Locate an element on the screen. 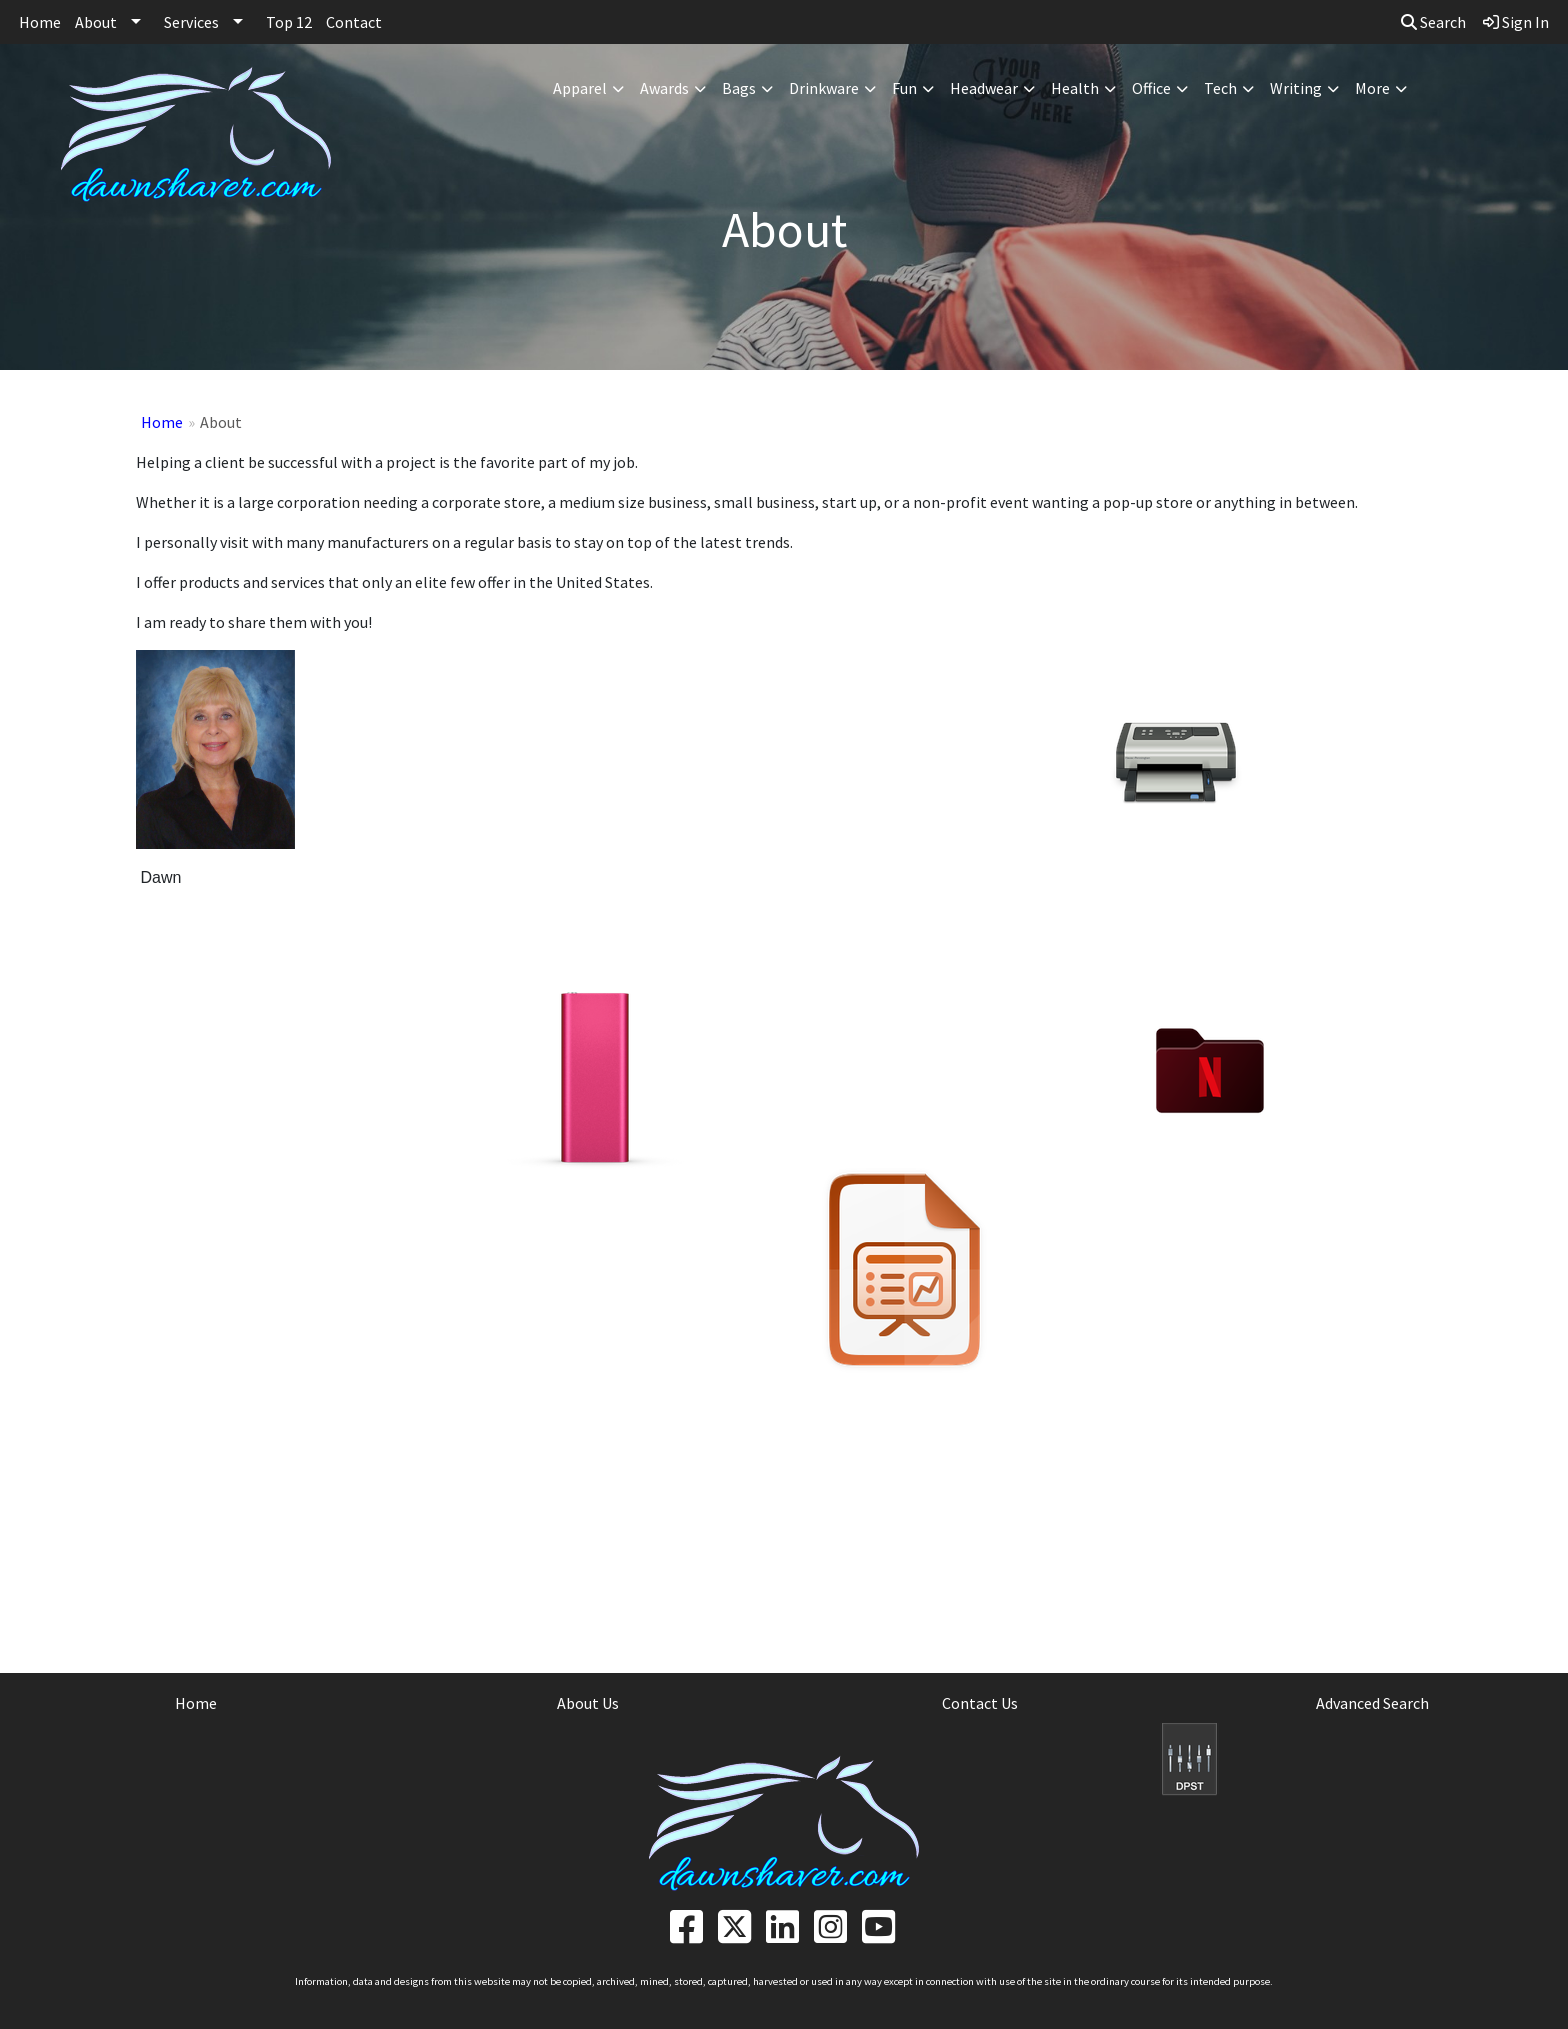 This screenshot has width=1568, height=2029. libreoffice impress presentation file is located at coordinates (904, 1269).